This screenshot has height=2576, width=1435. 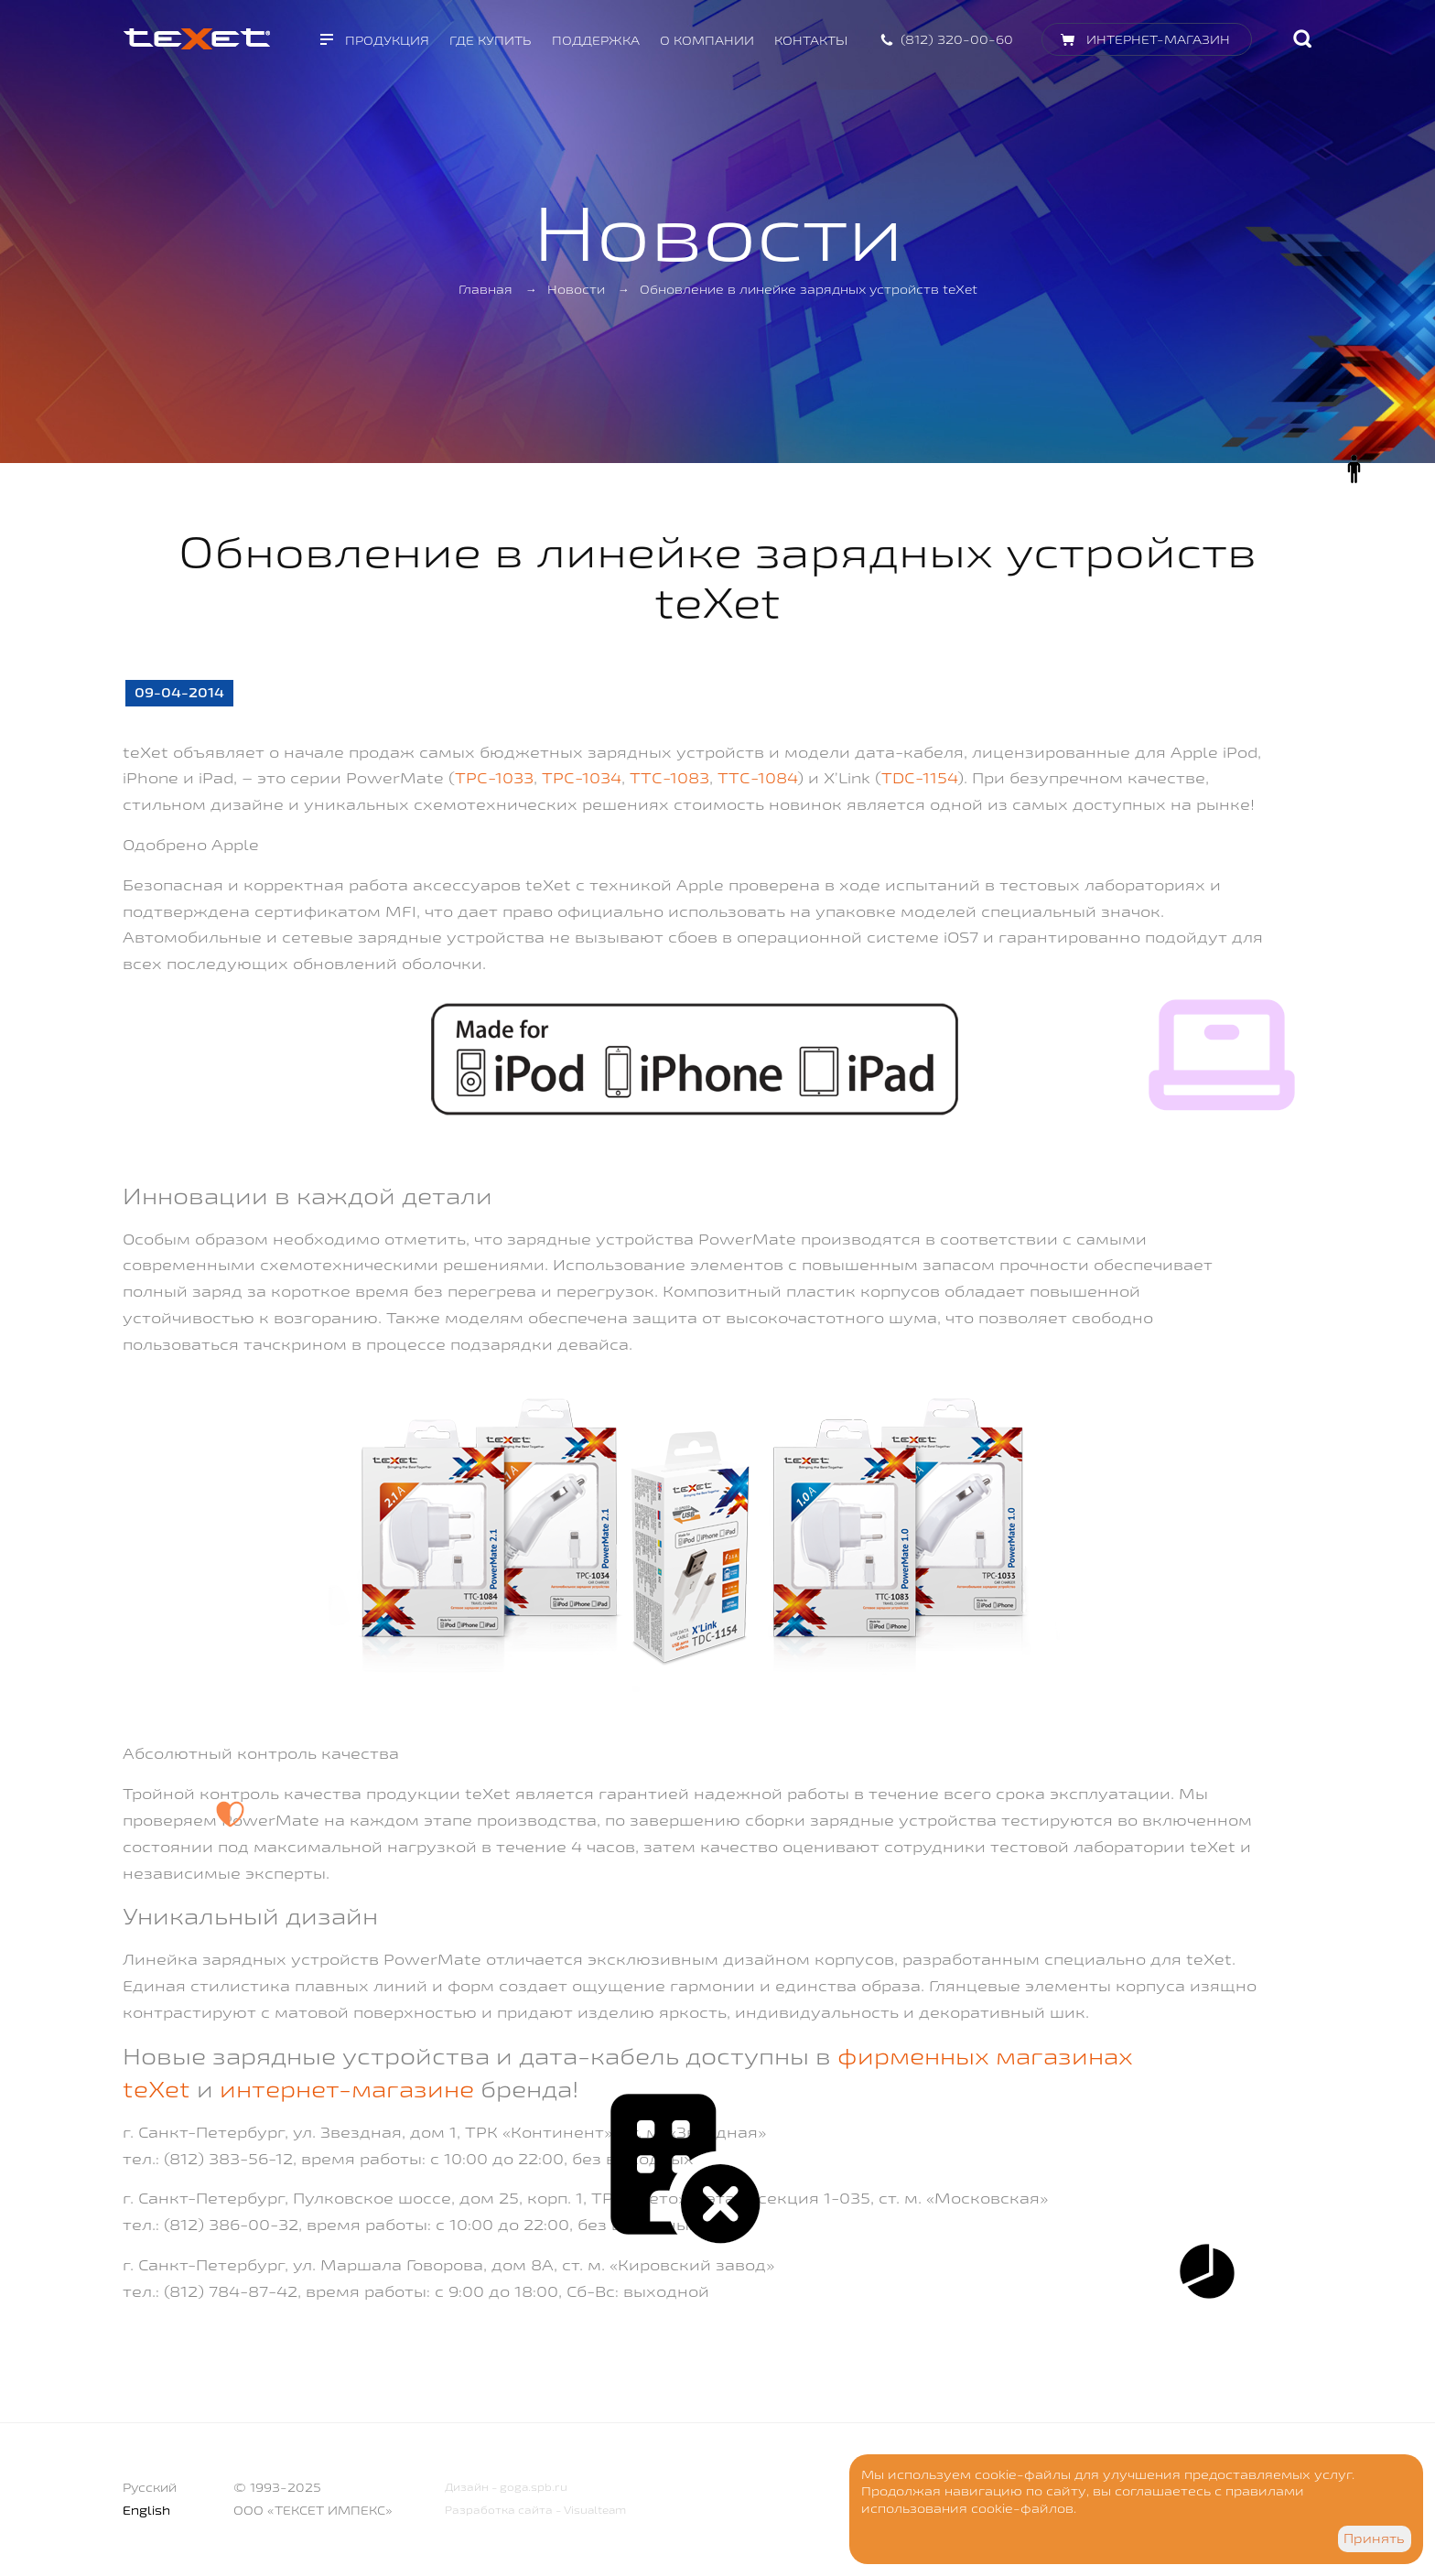 What do you see at coordinates (1207, 2271) in the screenshot?
I see `view analytics or statistics breakdown` at bounding box center [1207, 2271].